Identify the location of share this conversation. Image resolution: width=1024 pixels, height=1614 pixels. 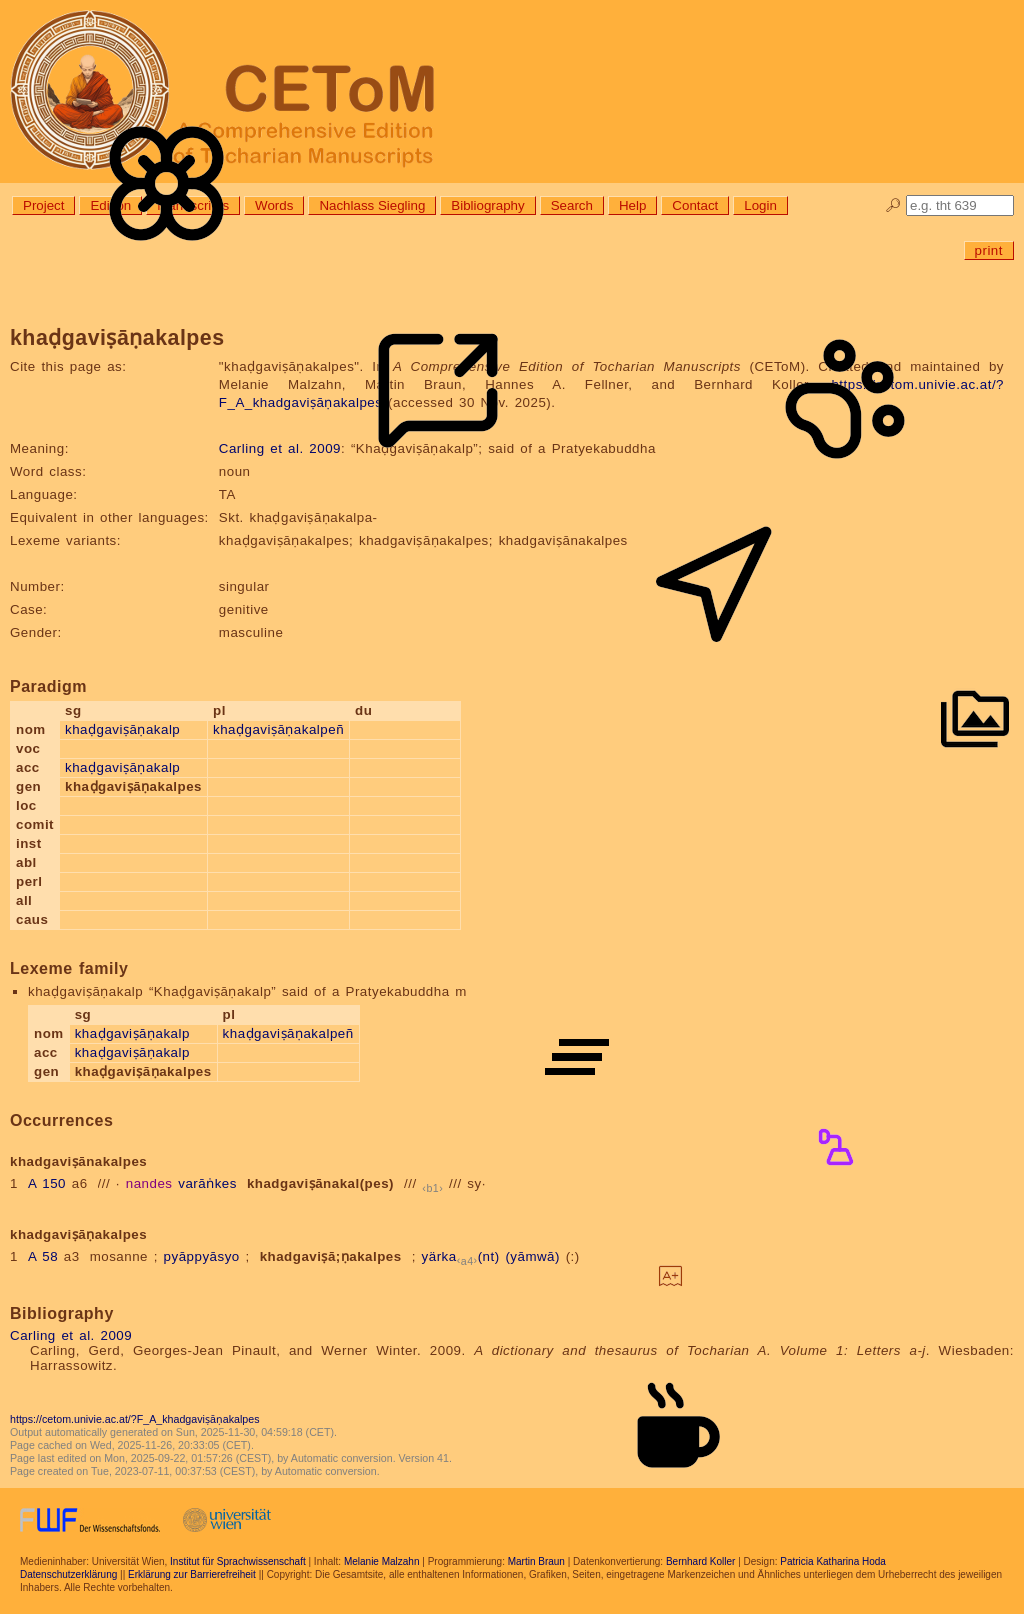
(438, 388).